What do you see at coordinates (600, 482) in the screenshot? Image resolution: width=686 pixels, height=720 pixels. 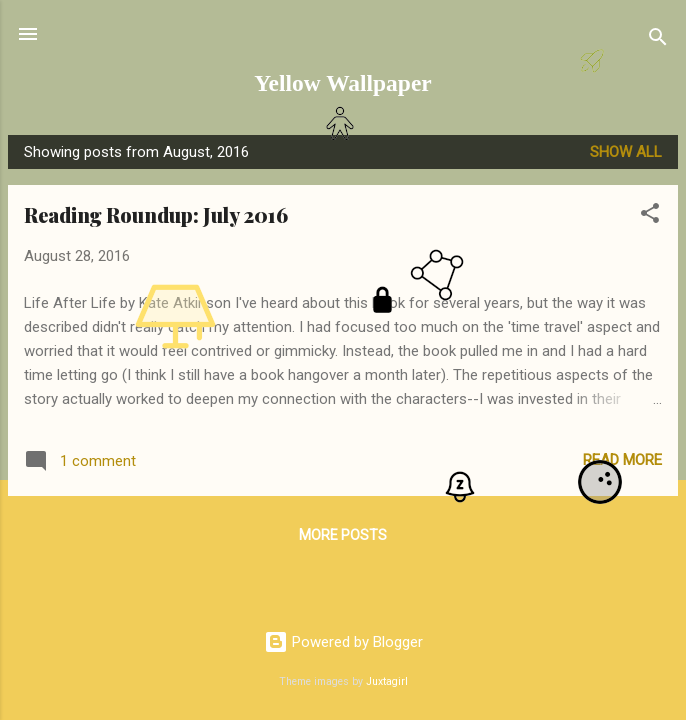 I see `access bowling or sports games` at bounding box center [600, 482].